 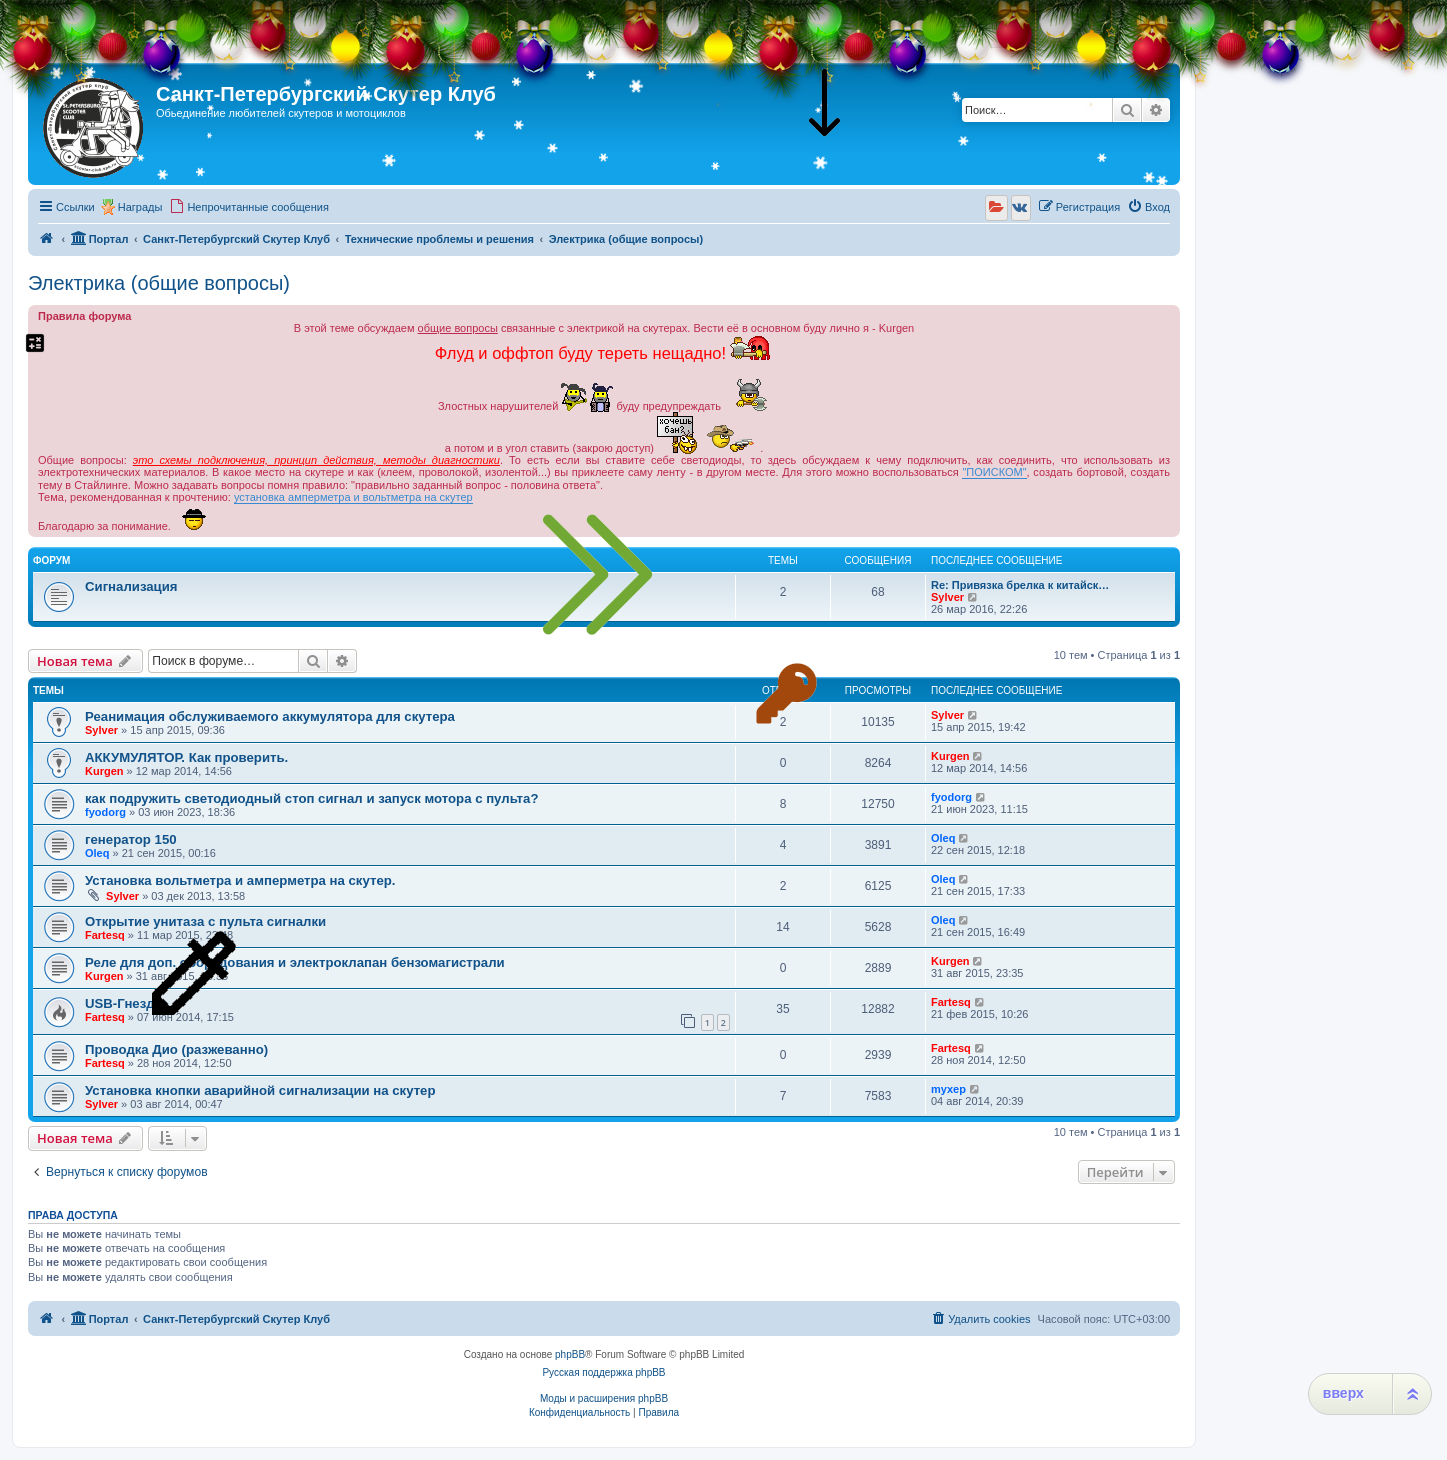 I want to click on access security or authentication settings, so click(x=786, y=693).